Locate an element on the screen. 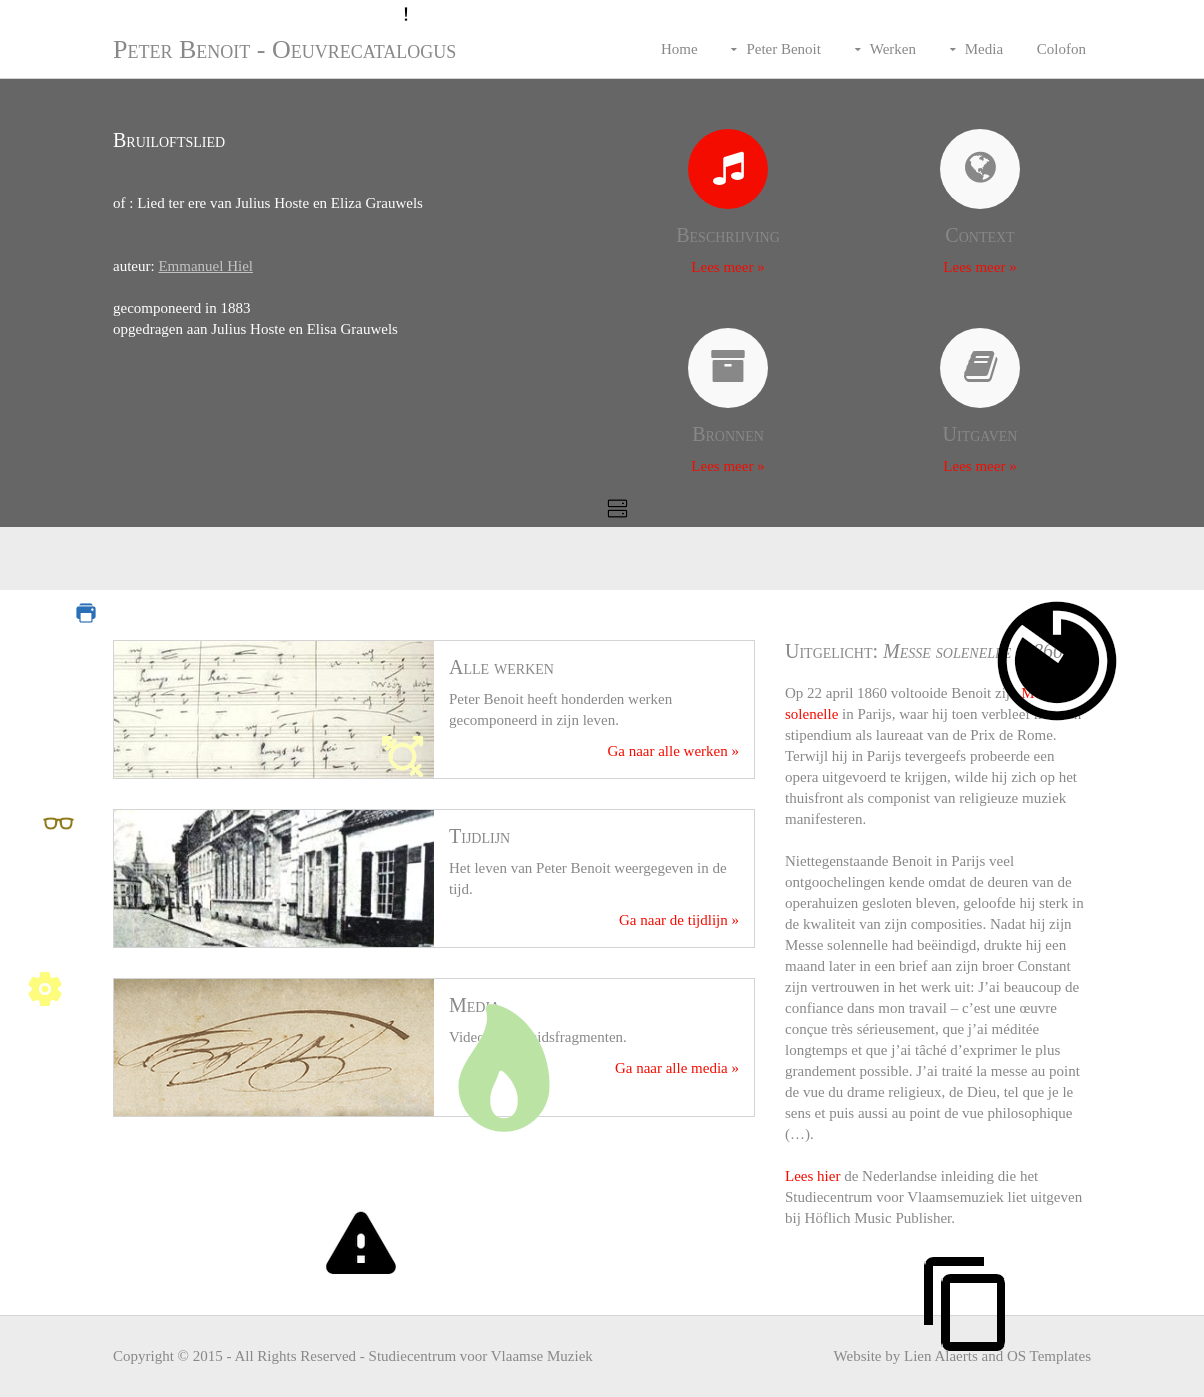 Image resolution: width=1204 pixels, height=1397 pixels. access storage or server settings is located at coordinates (617, 508).